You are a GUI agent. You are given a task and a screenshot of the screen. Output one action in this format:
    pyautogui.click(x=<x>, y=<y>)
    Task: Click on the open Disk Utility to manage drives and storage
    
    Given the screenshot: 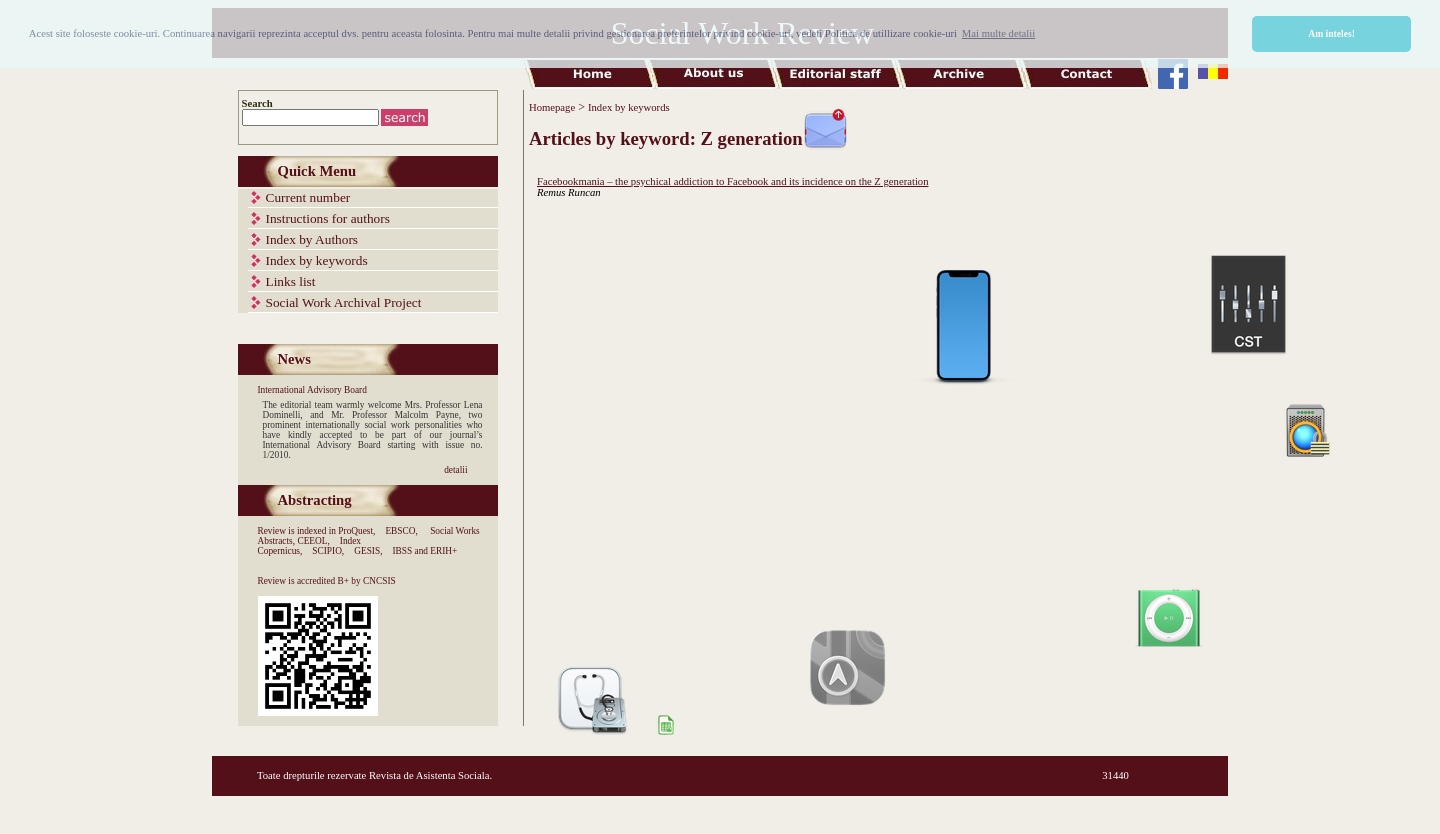 What is the action you would take?
    pyautogui.click(x=590, y=698)
    